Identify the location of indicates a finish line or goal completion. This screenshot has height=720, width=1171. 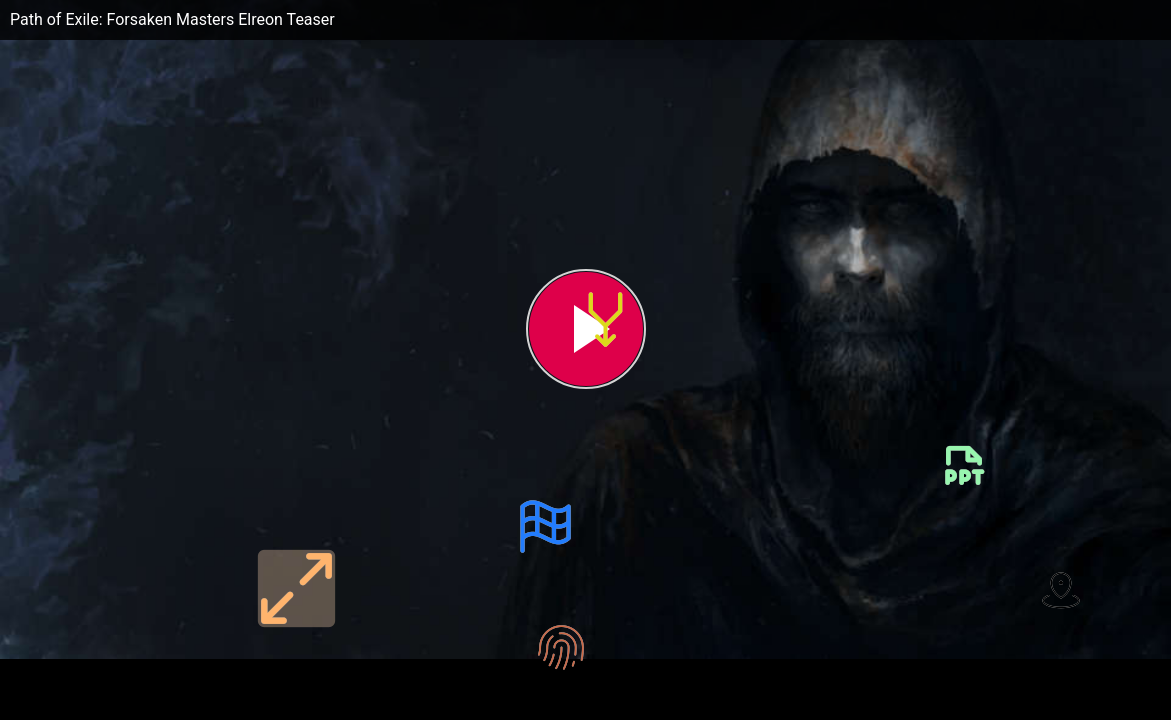
(543, 525).